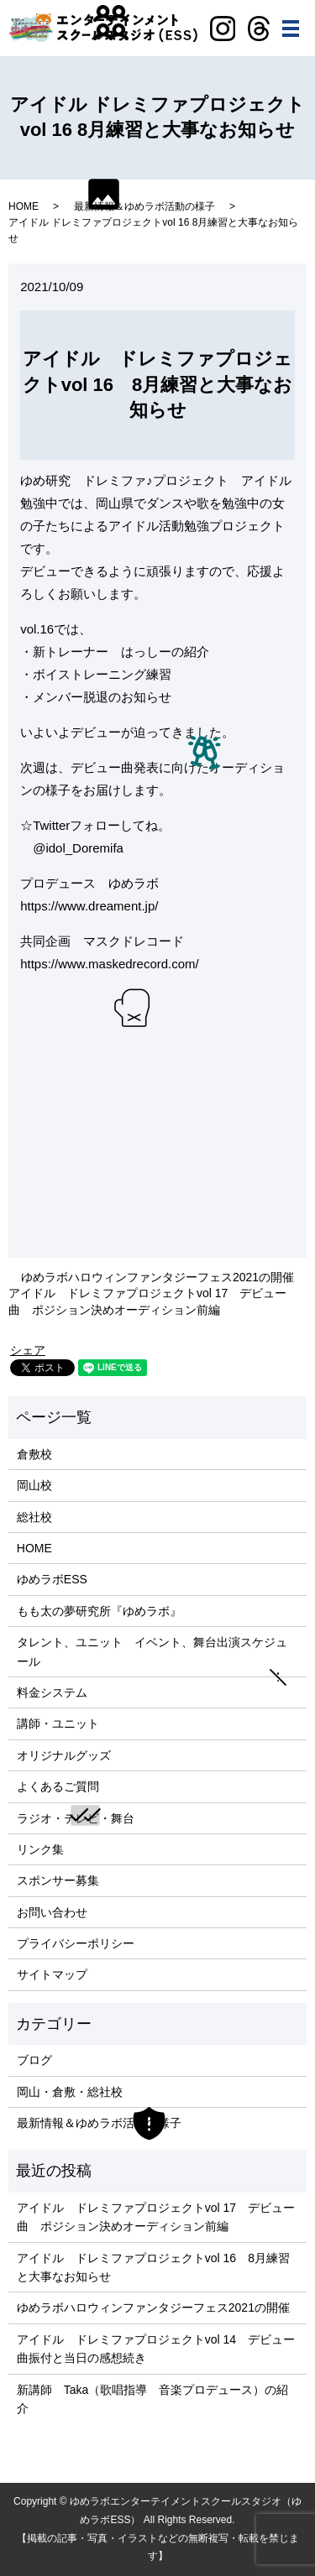 The image size is (315, 2576). Describe the element at coordinates (103, 194) in the screenshot. I see `insert or add an image` at that location.